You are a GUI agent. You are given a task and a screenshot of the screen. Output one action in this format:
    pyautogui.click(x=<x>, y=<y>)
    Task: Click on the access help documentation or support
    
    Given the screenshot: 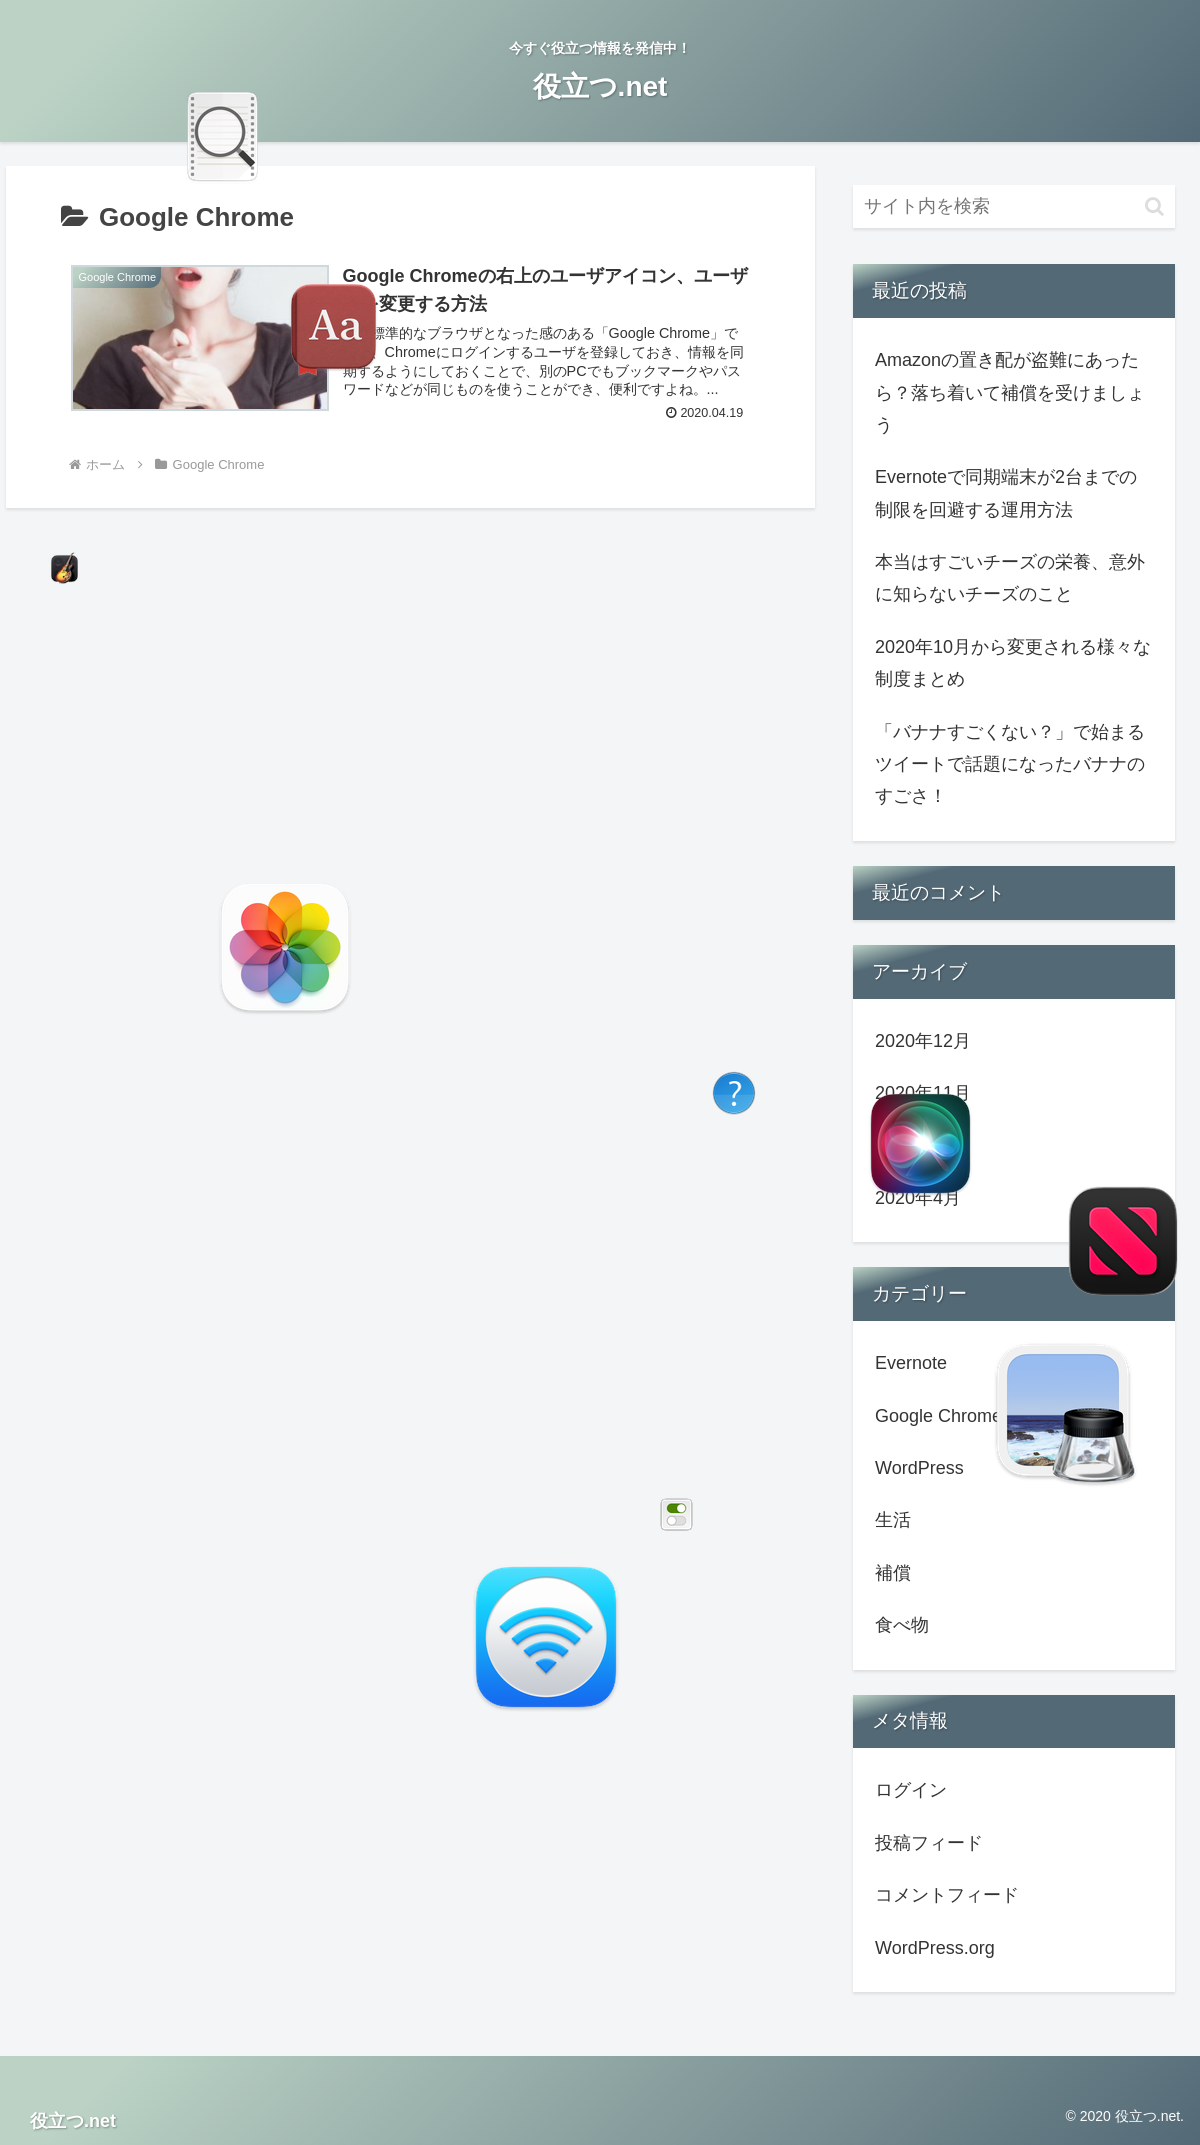 What is the action you would take?
    pyautogui.click(x=734, y=1093)
    